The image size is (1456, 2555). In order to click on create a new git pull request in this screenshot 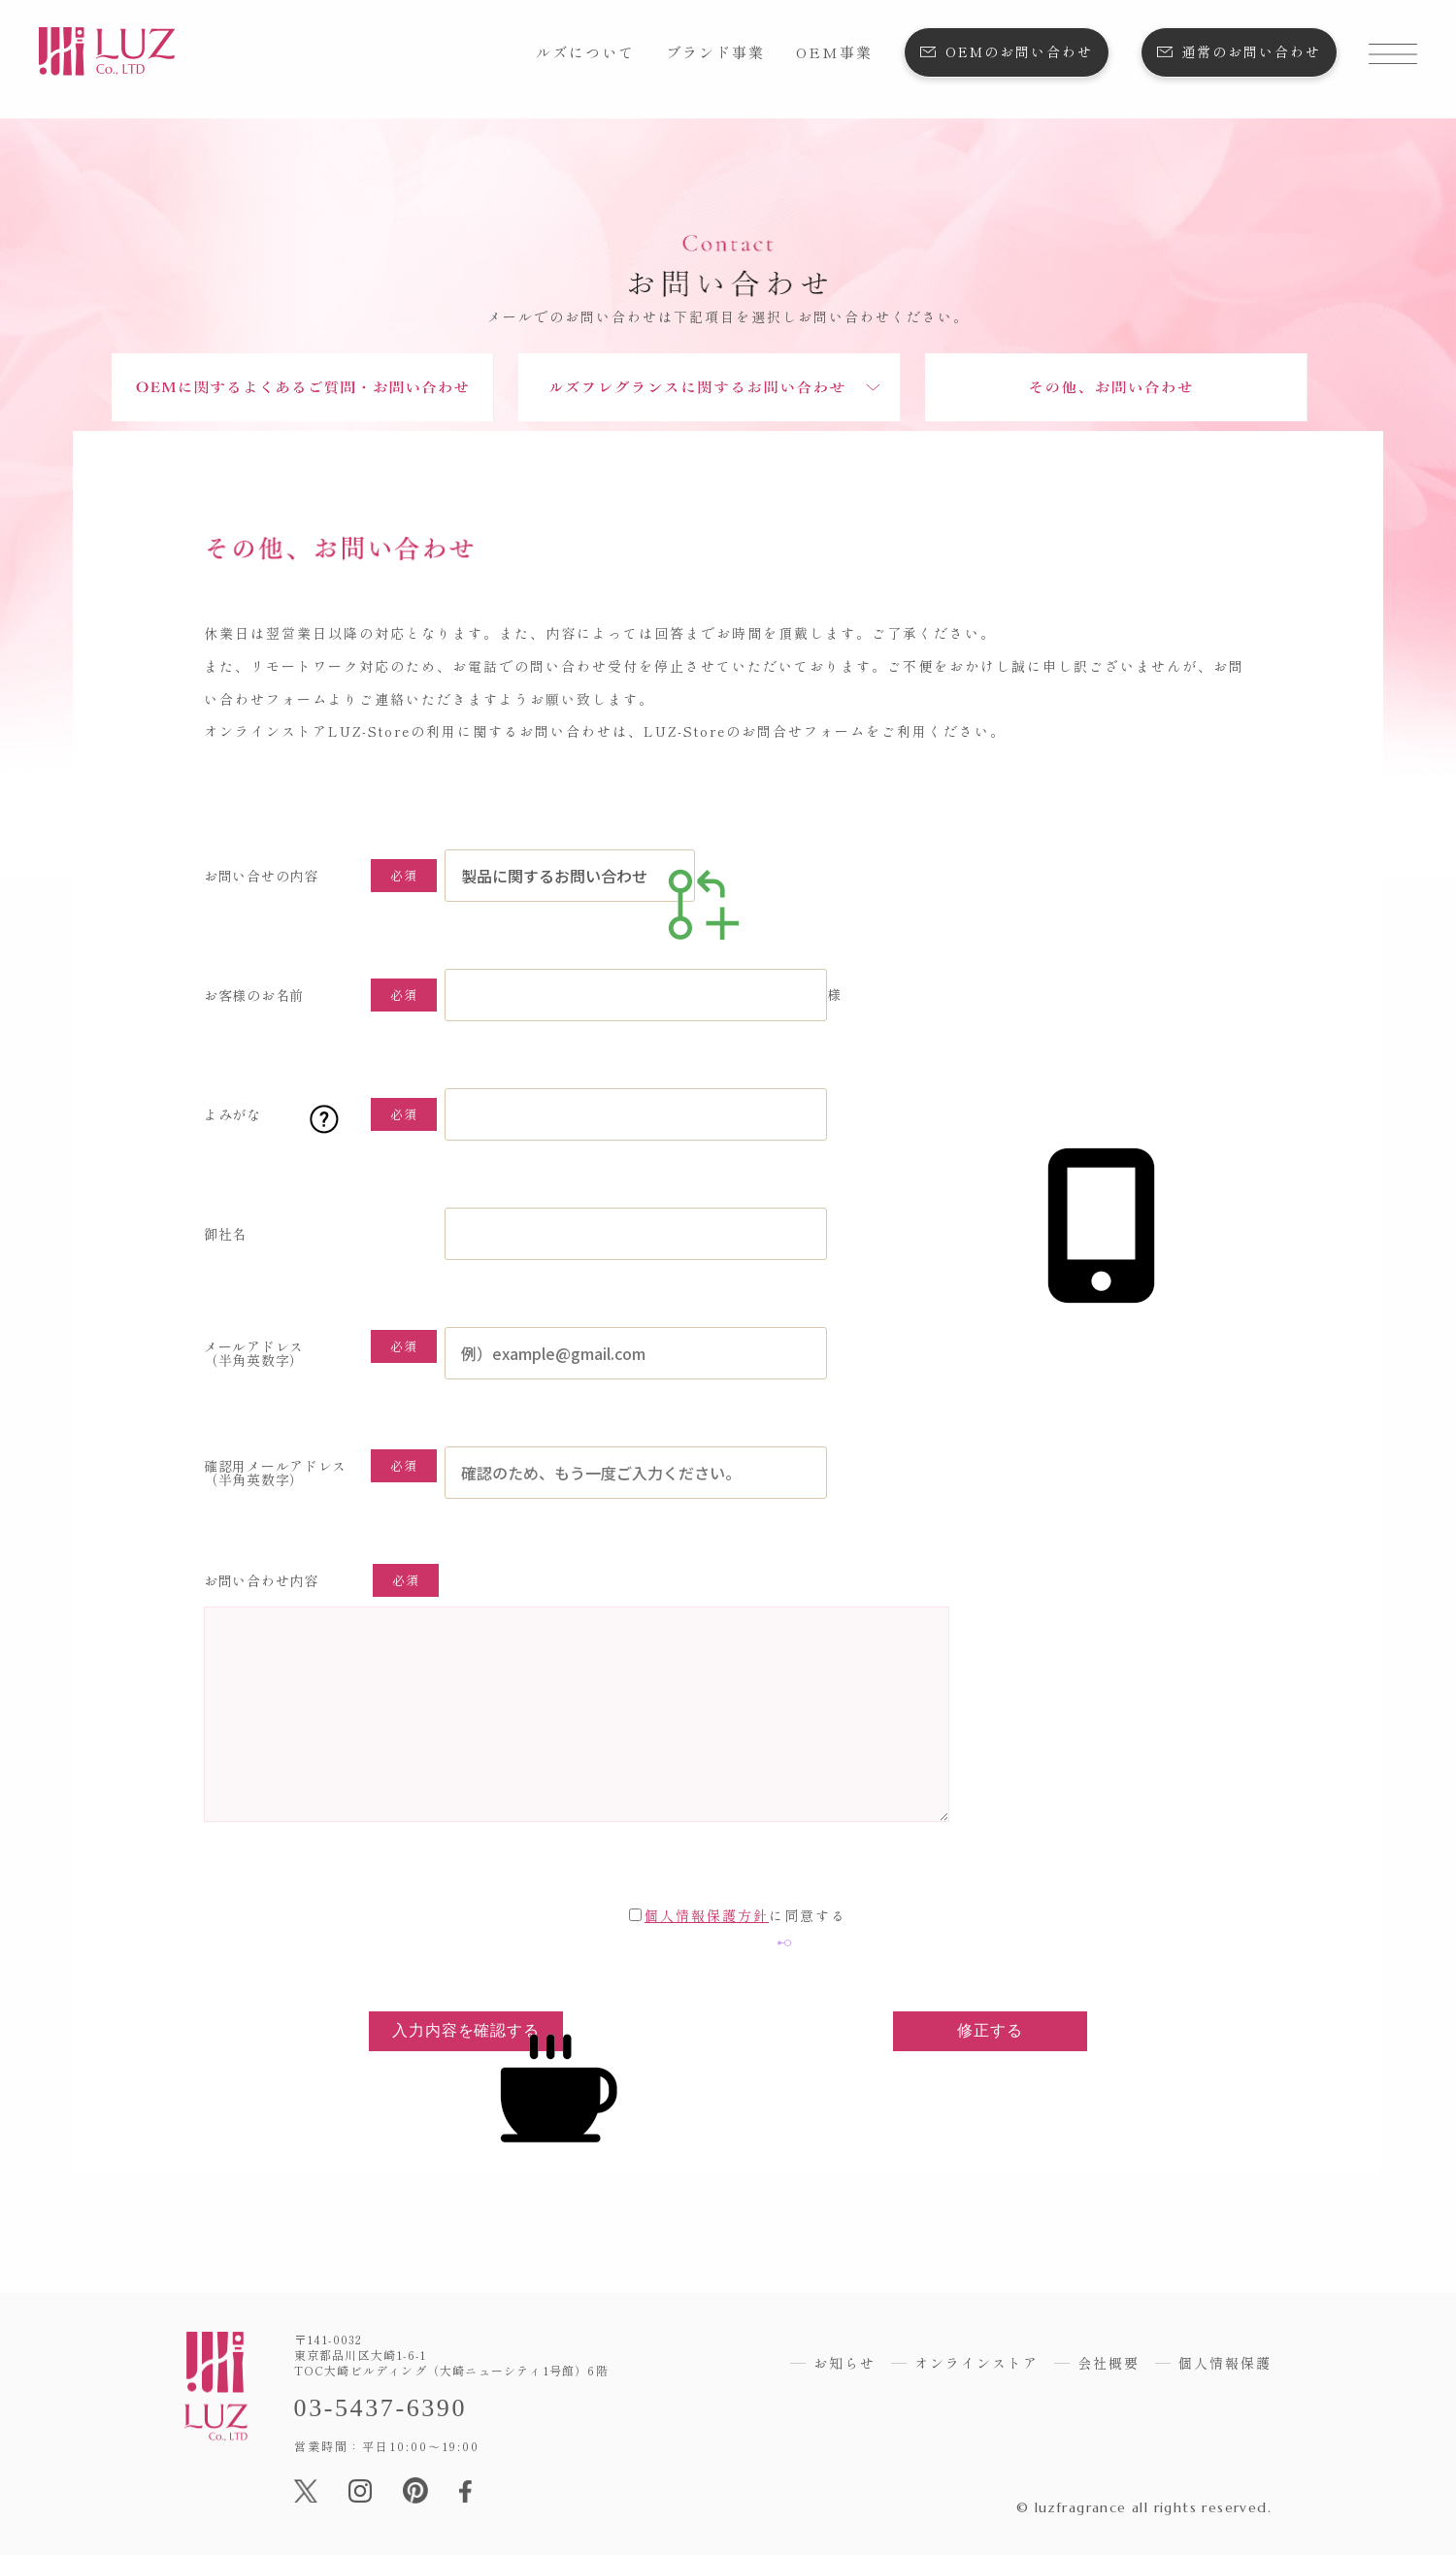, I will do `click(701, 902)`.